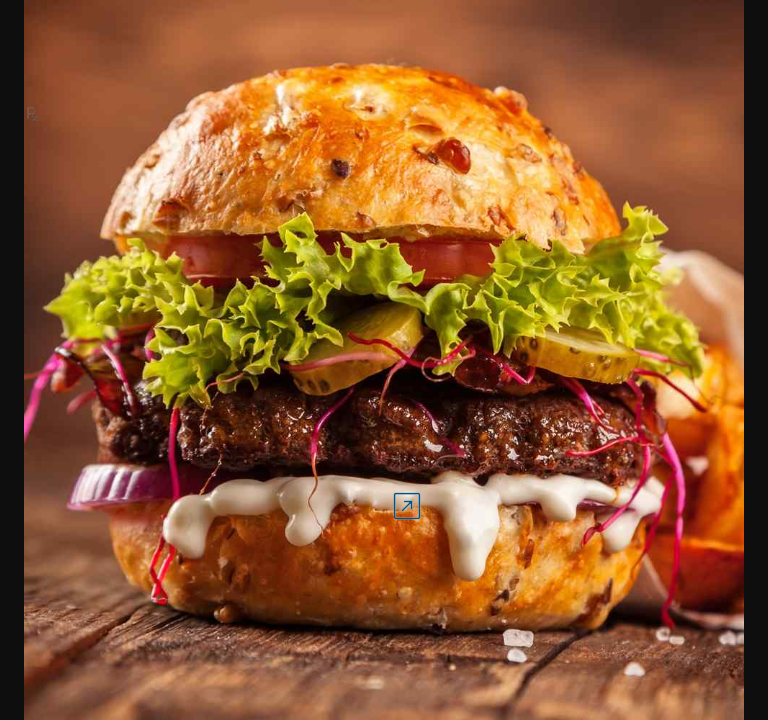 This screenshot has width=768, height=720. What do you see at coordinates (407, 506) in the screenshot?
I see `open link in new window` at bounding box center [407, 506].